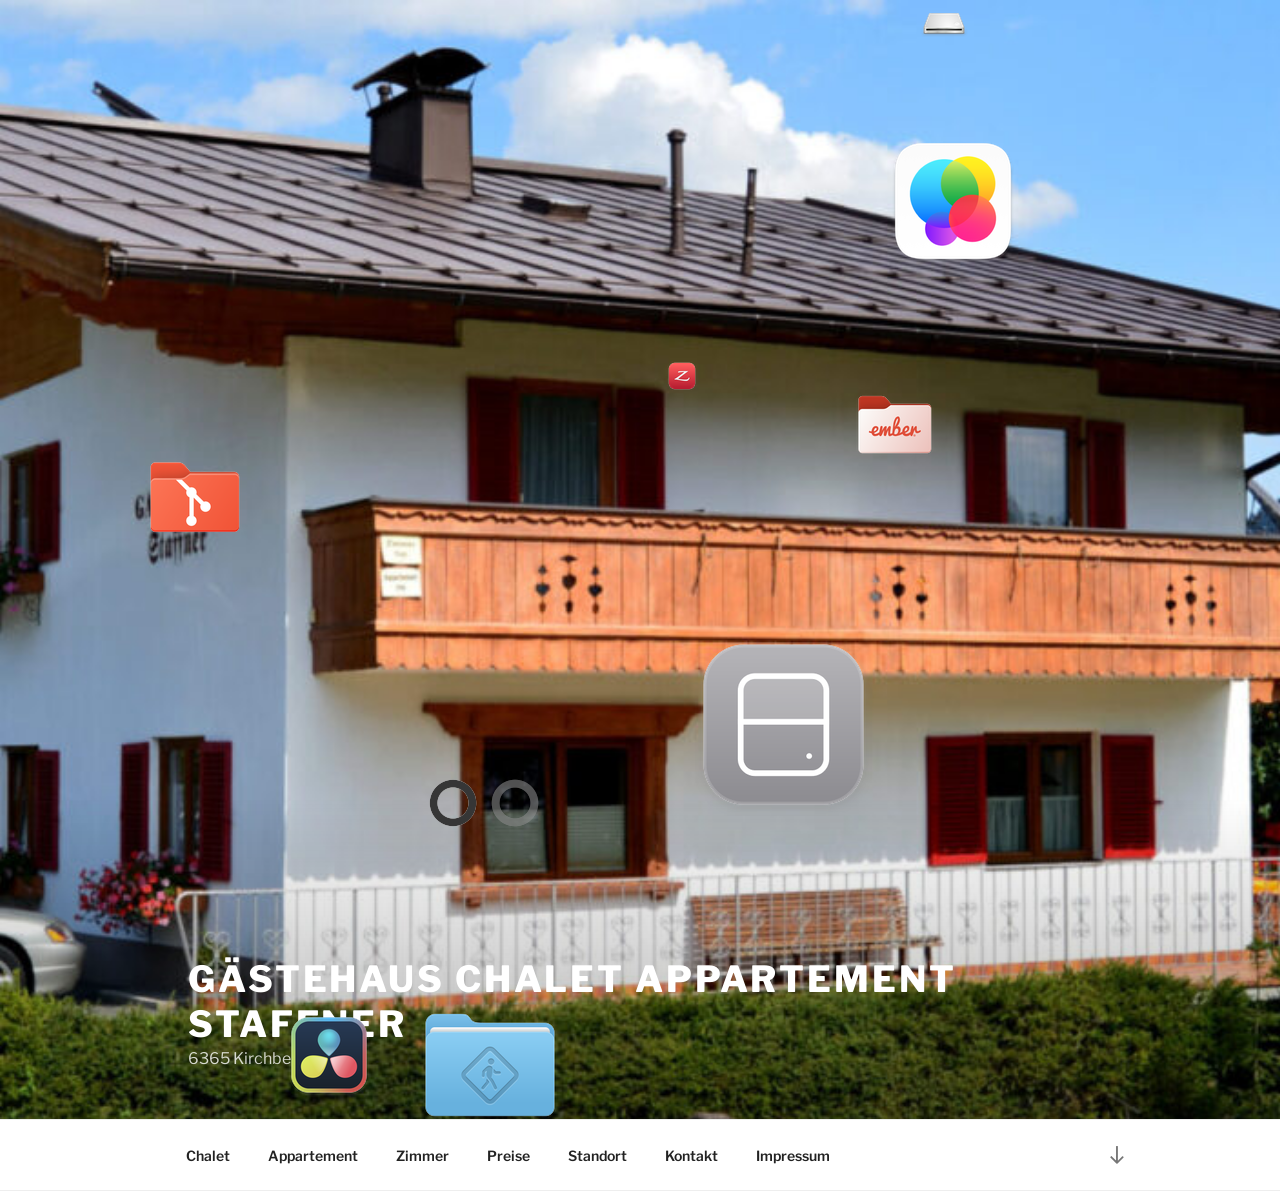  I want to click on open ember.js project folder, so click(894, 426).